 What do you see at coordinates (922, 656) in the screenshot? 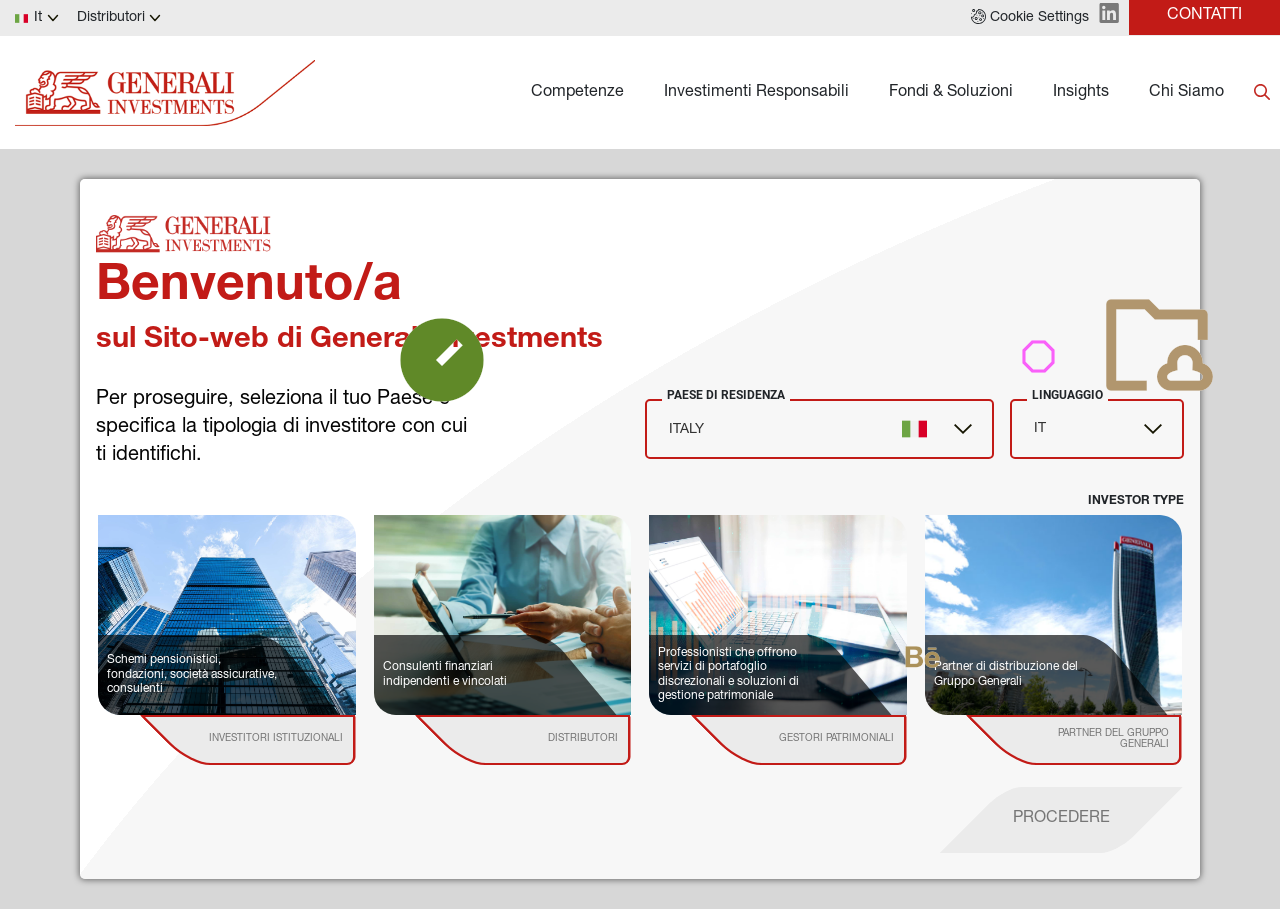
I see `visit behance profile or portfolio` at bounding box center [922, 656].